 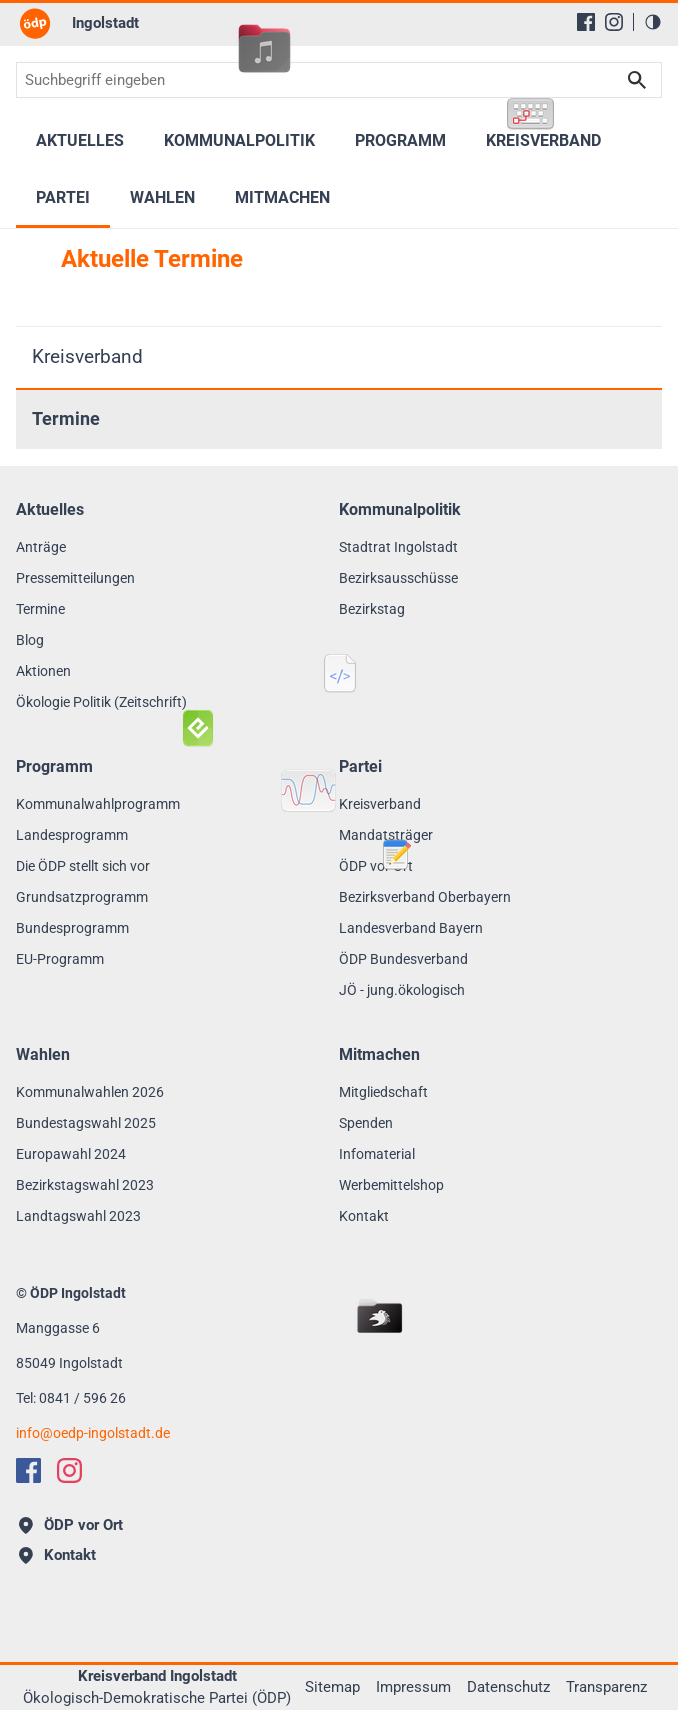 What do you see at coordinates (340, 673) in the screenshot?
I see `an HTML or code file type indicator` at bounding box center [340, 673].